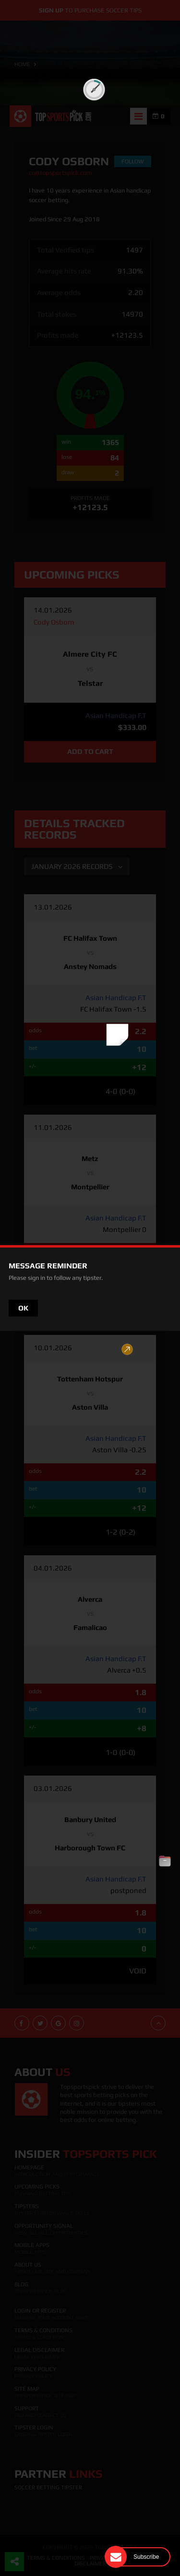 The image size is (180, 2576). I want to click on indicates a symbolic link or shortcut to another file, so click(127, 1349).